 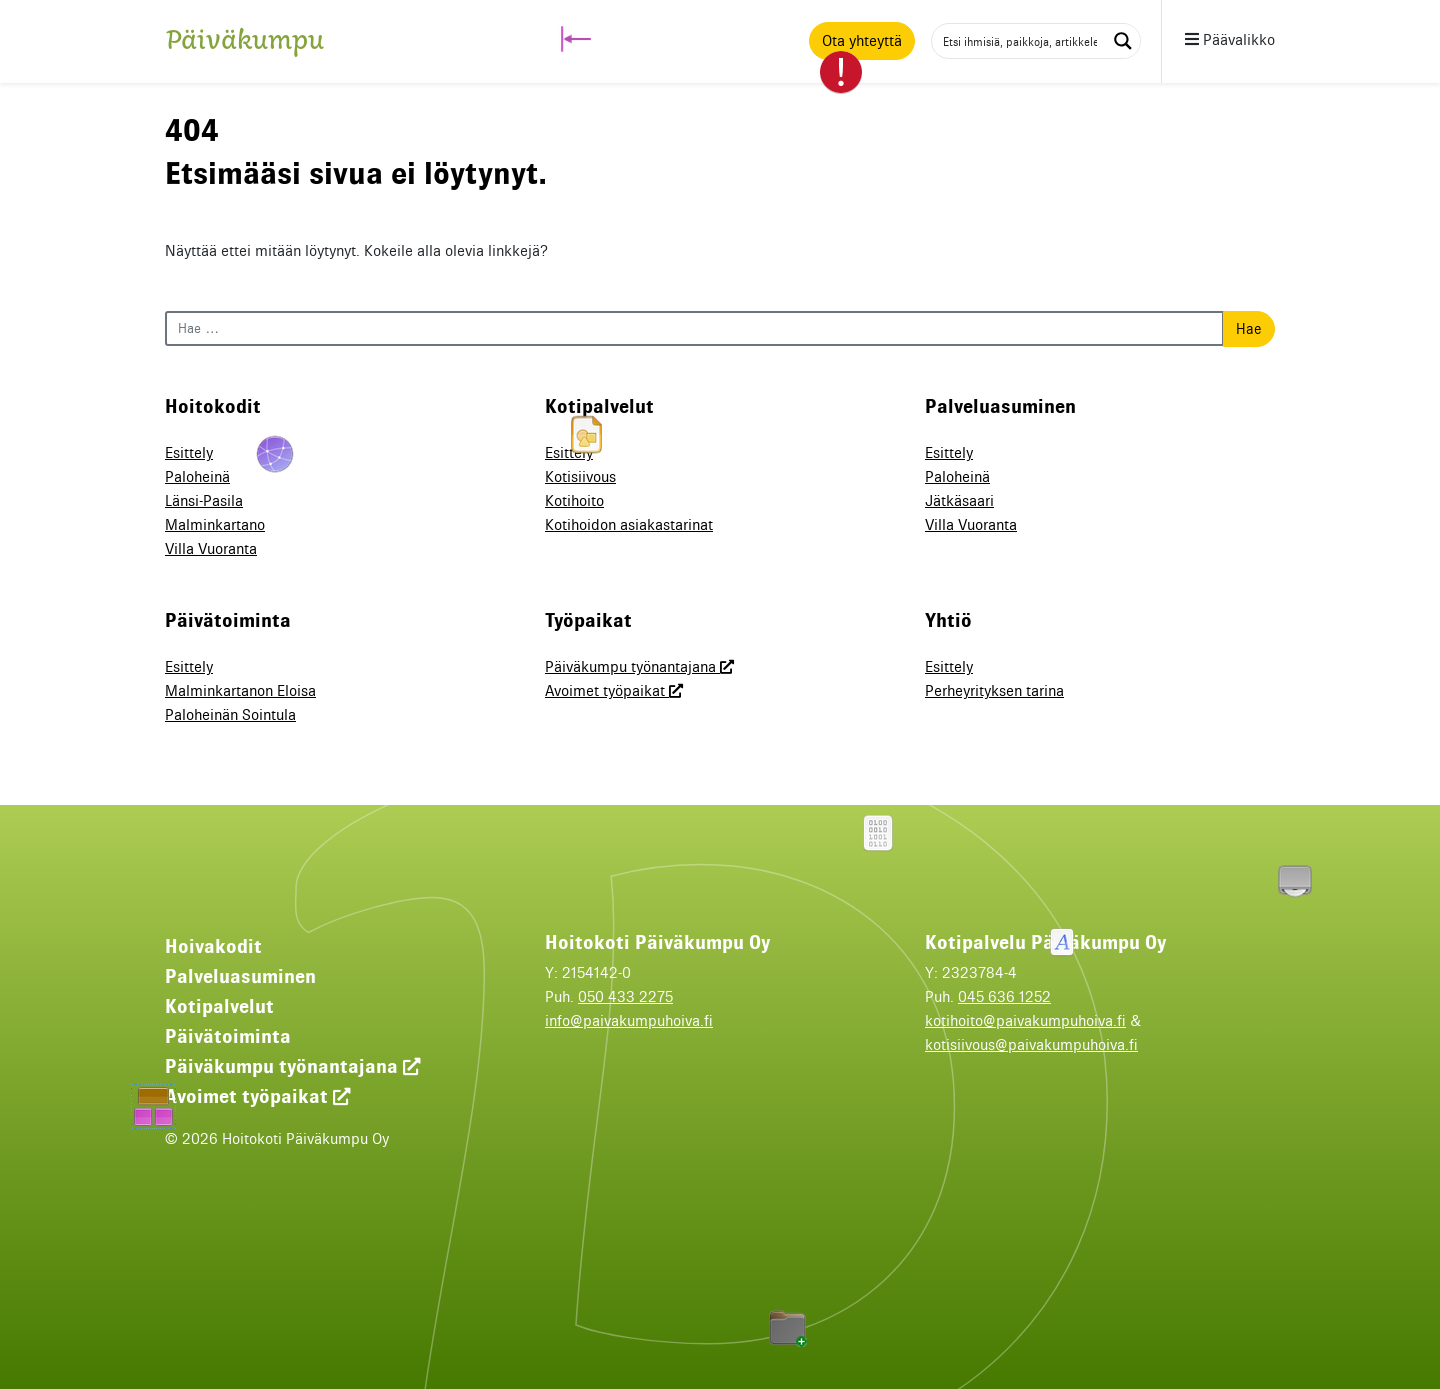 What do you see at coordinates (275, 454) in the screenshot?
I see `access network workgroup or shared resources` at bounding box center [275, 454].